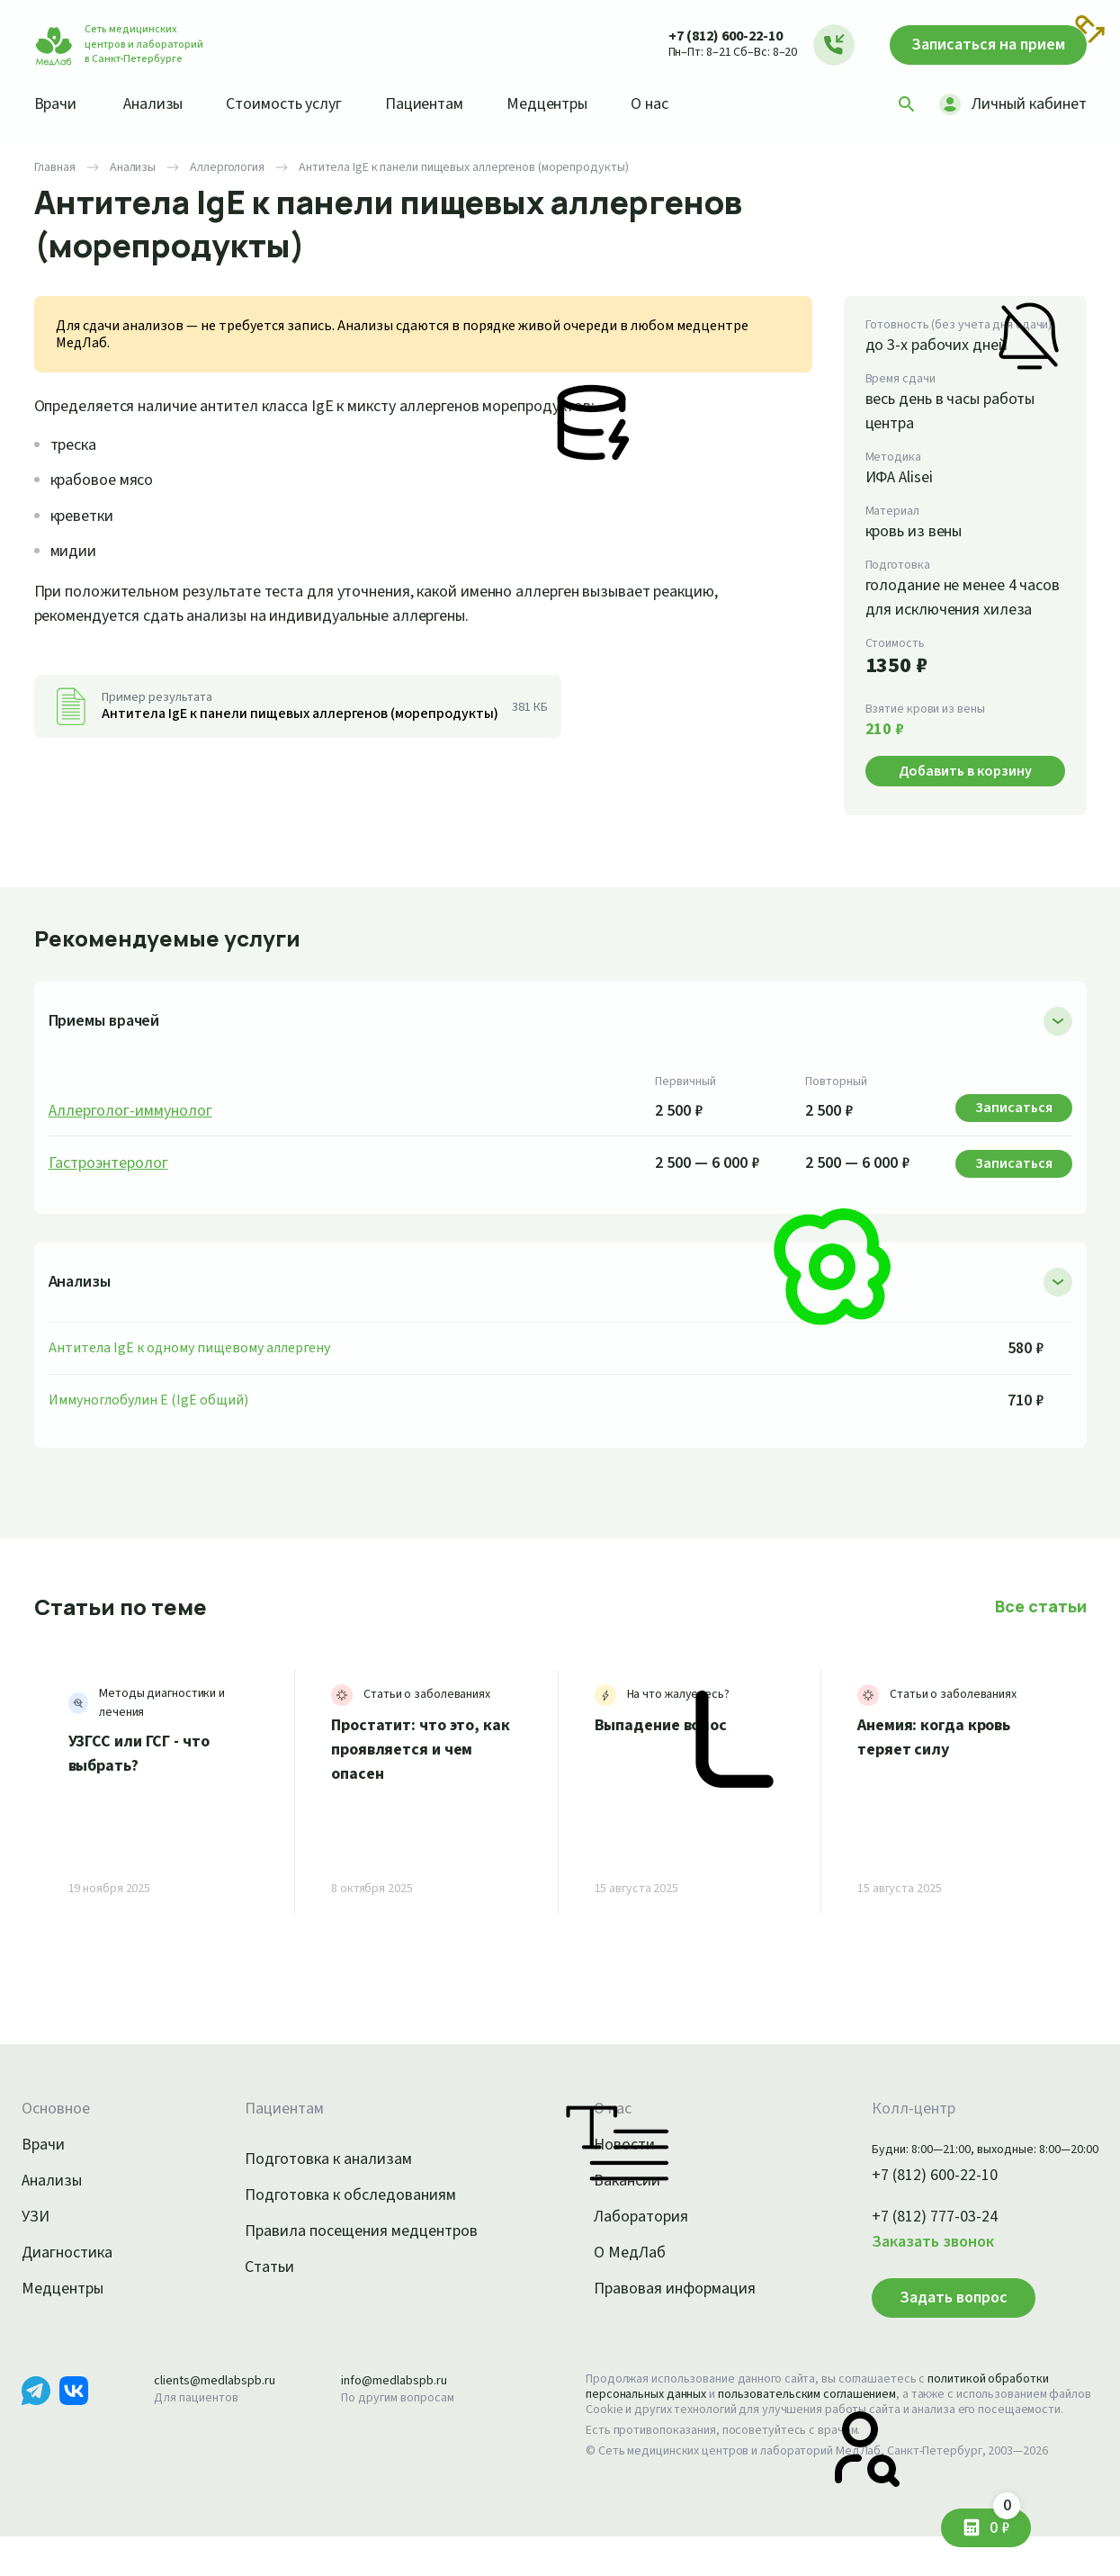  Describe the element at coordinates (734, 1742) in the screenshot. I see `romanian leu currency symbol` at that location.